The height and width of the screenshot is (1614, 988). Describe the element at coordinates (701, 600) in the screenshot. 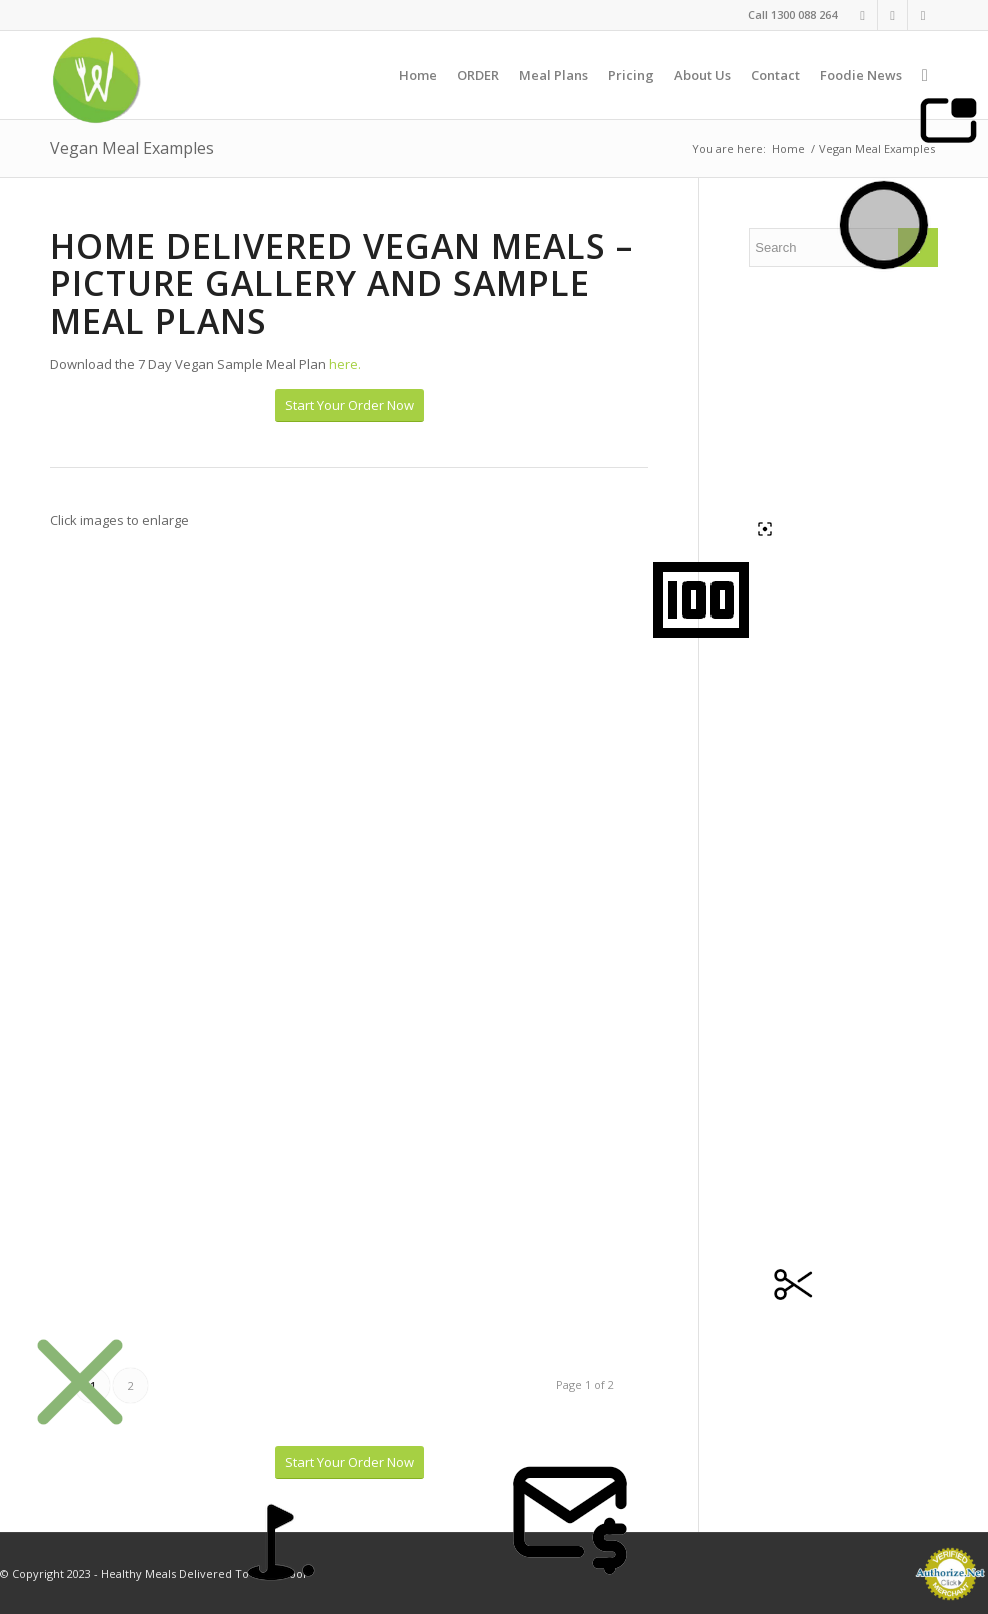

I see `view currency or monetary information` at that location.